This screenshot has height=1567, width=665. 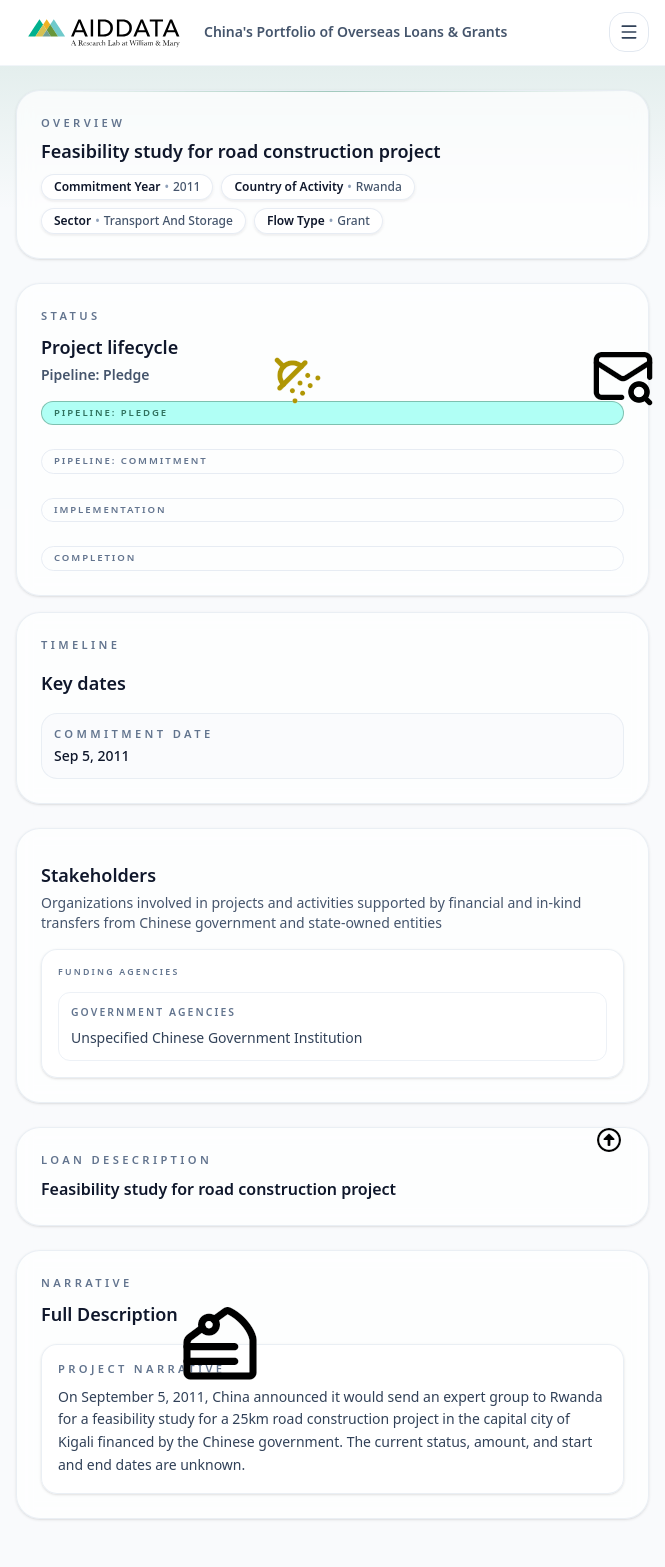 I want to click on view birthday or celebration reminders, so click(x=220, y=1343).